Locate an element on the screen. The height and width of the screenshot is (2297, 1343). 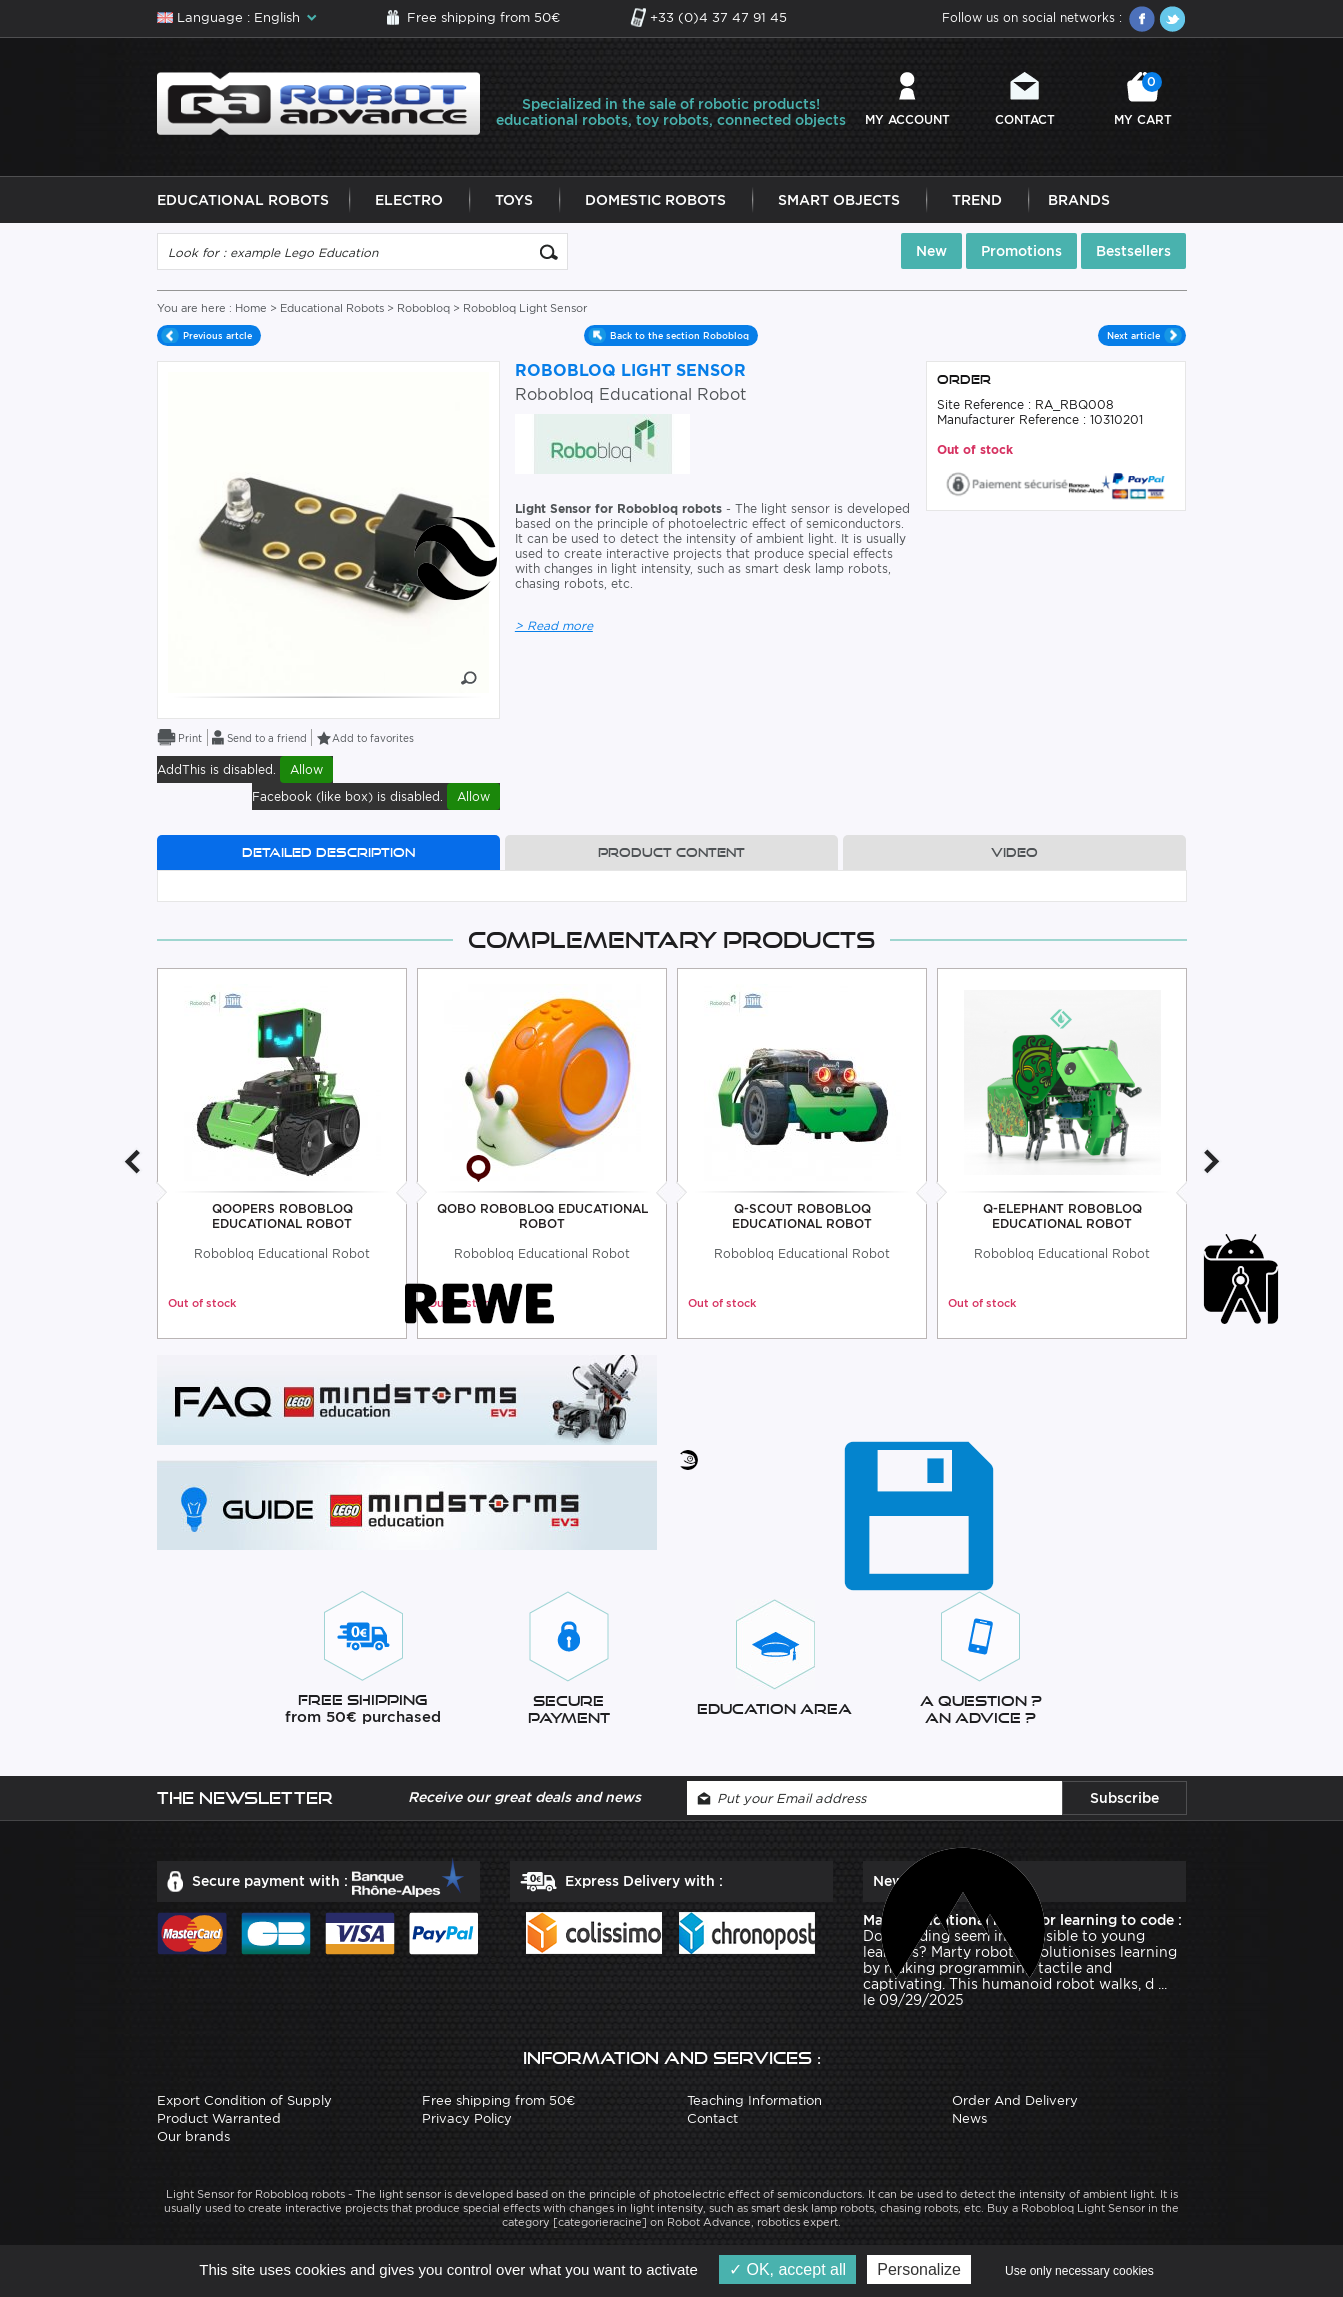
open the NordVPN app is located at coordinates (963, 1913).